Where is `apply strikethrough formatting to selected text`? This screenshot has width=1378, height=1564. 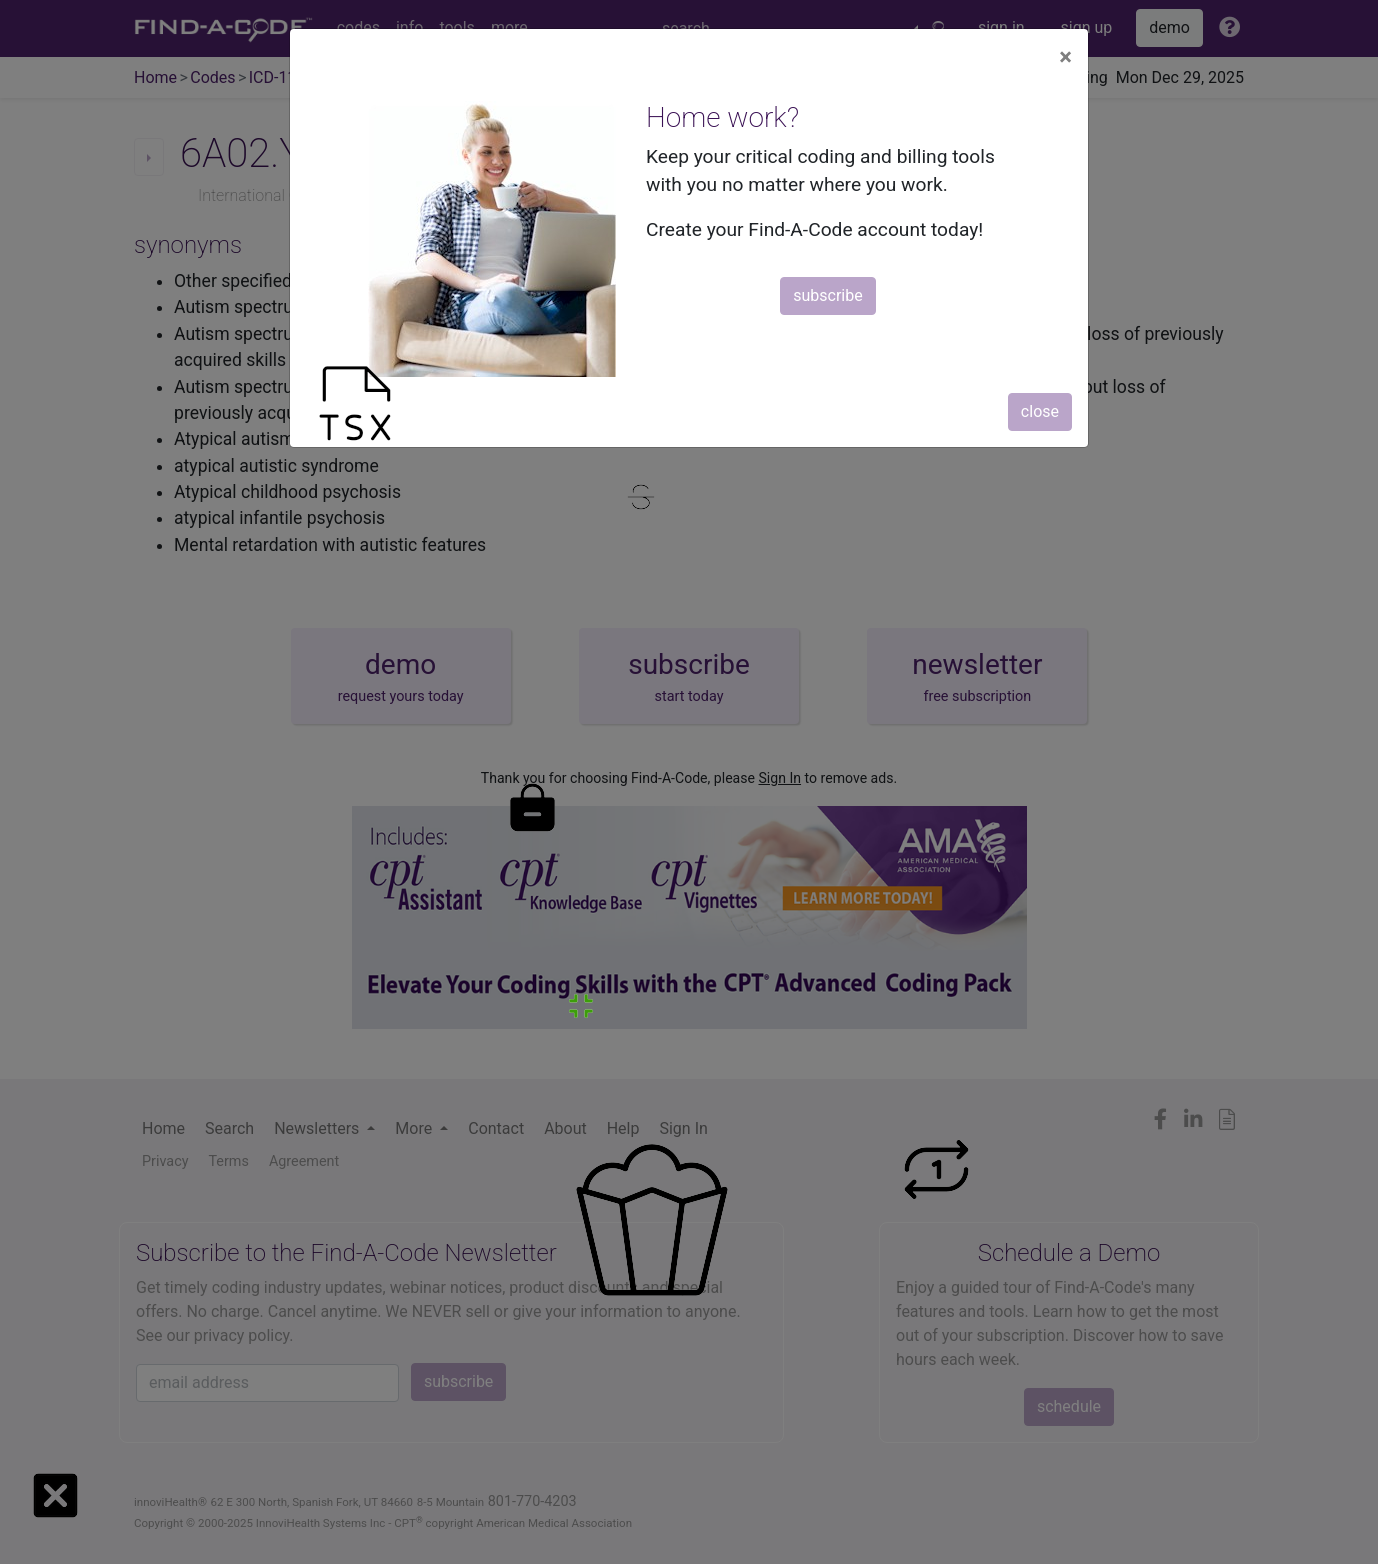 apply strikethrough formatting to selected text is located at coordinates (641, 497).